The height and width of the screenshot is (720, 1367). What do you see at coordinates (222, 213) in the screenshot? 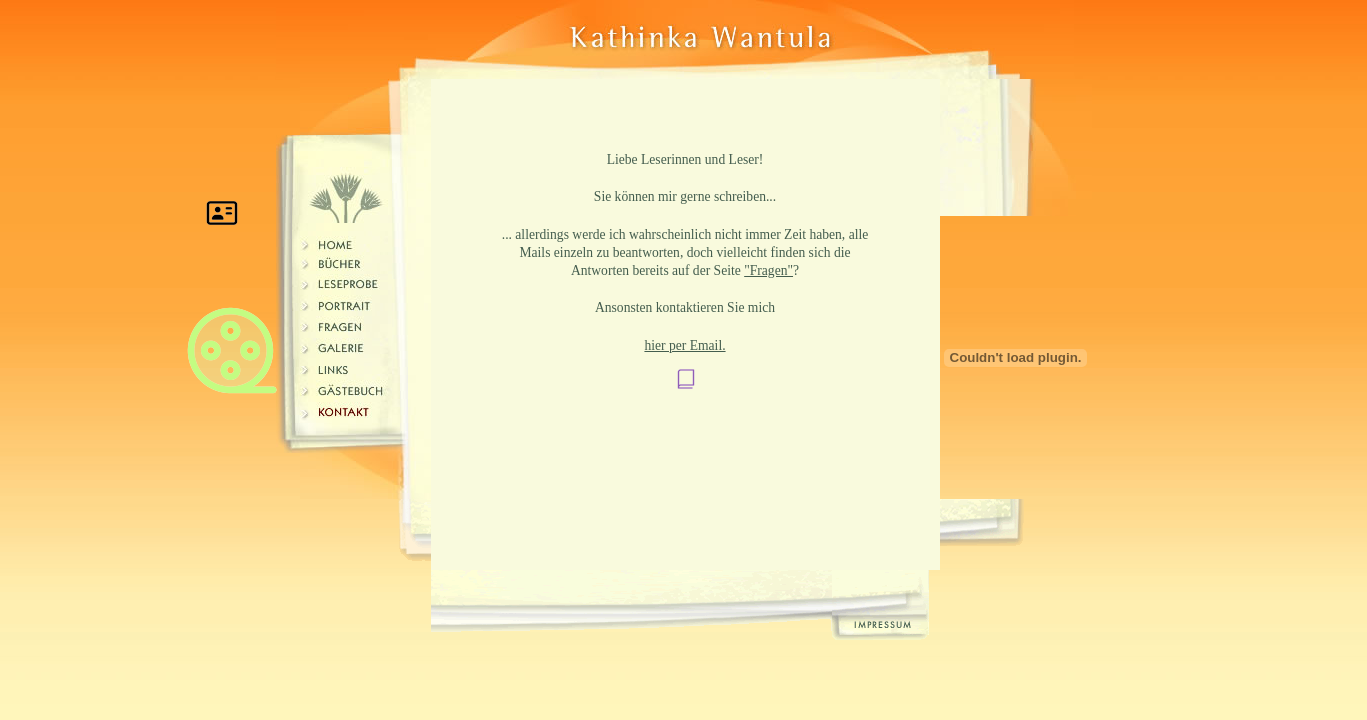
I see `view contact details` at bounding box center [222, 213].